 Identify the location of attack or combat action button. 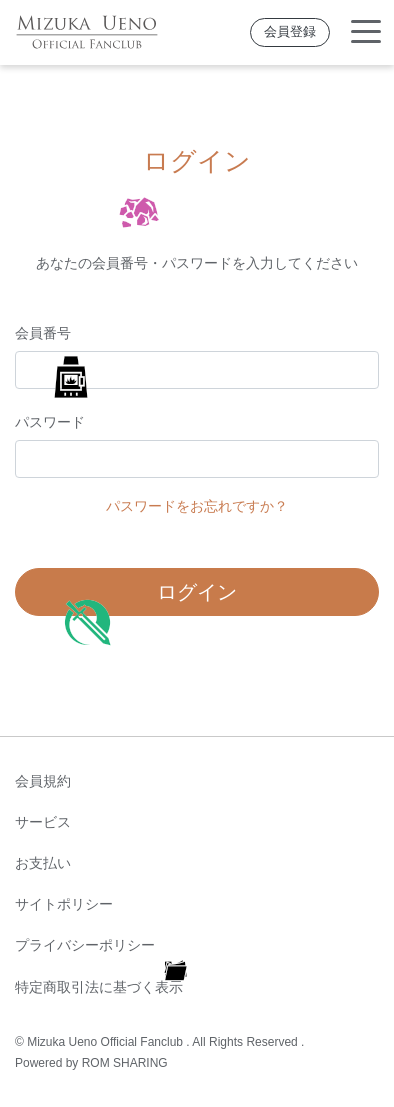
(87, 622).